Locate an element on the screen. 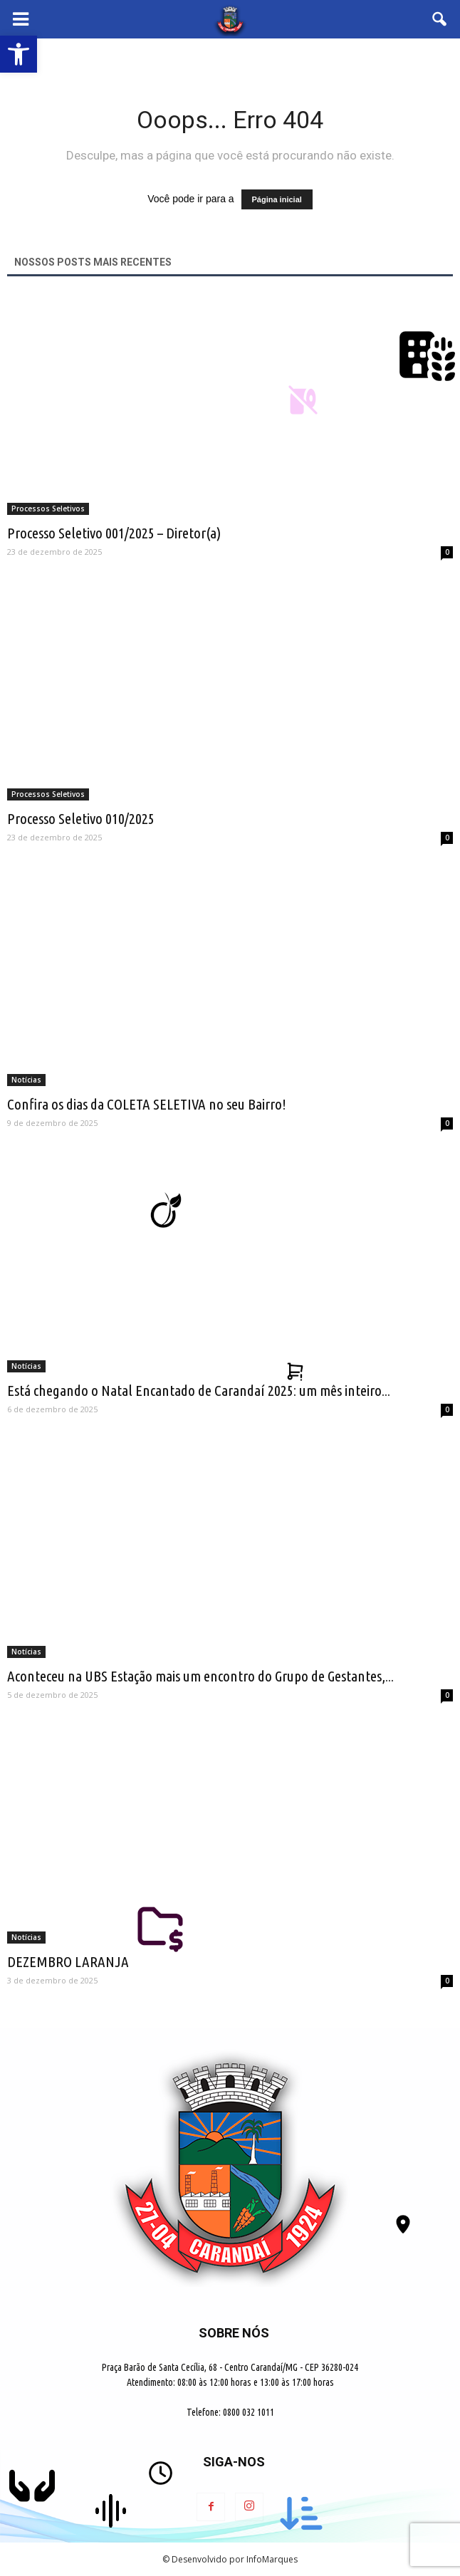 This screenshot has width=460, height=2576. link to viadeo professional network profile is located at coordinates (166, 1210).